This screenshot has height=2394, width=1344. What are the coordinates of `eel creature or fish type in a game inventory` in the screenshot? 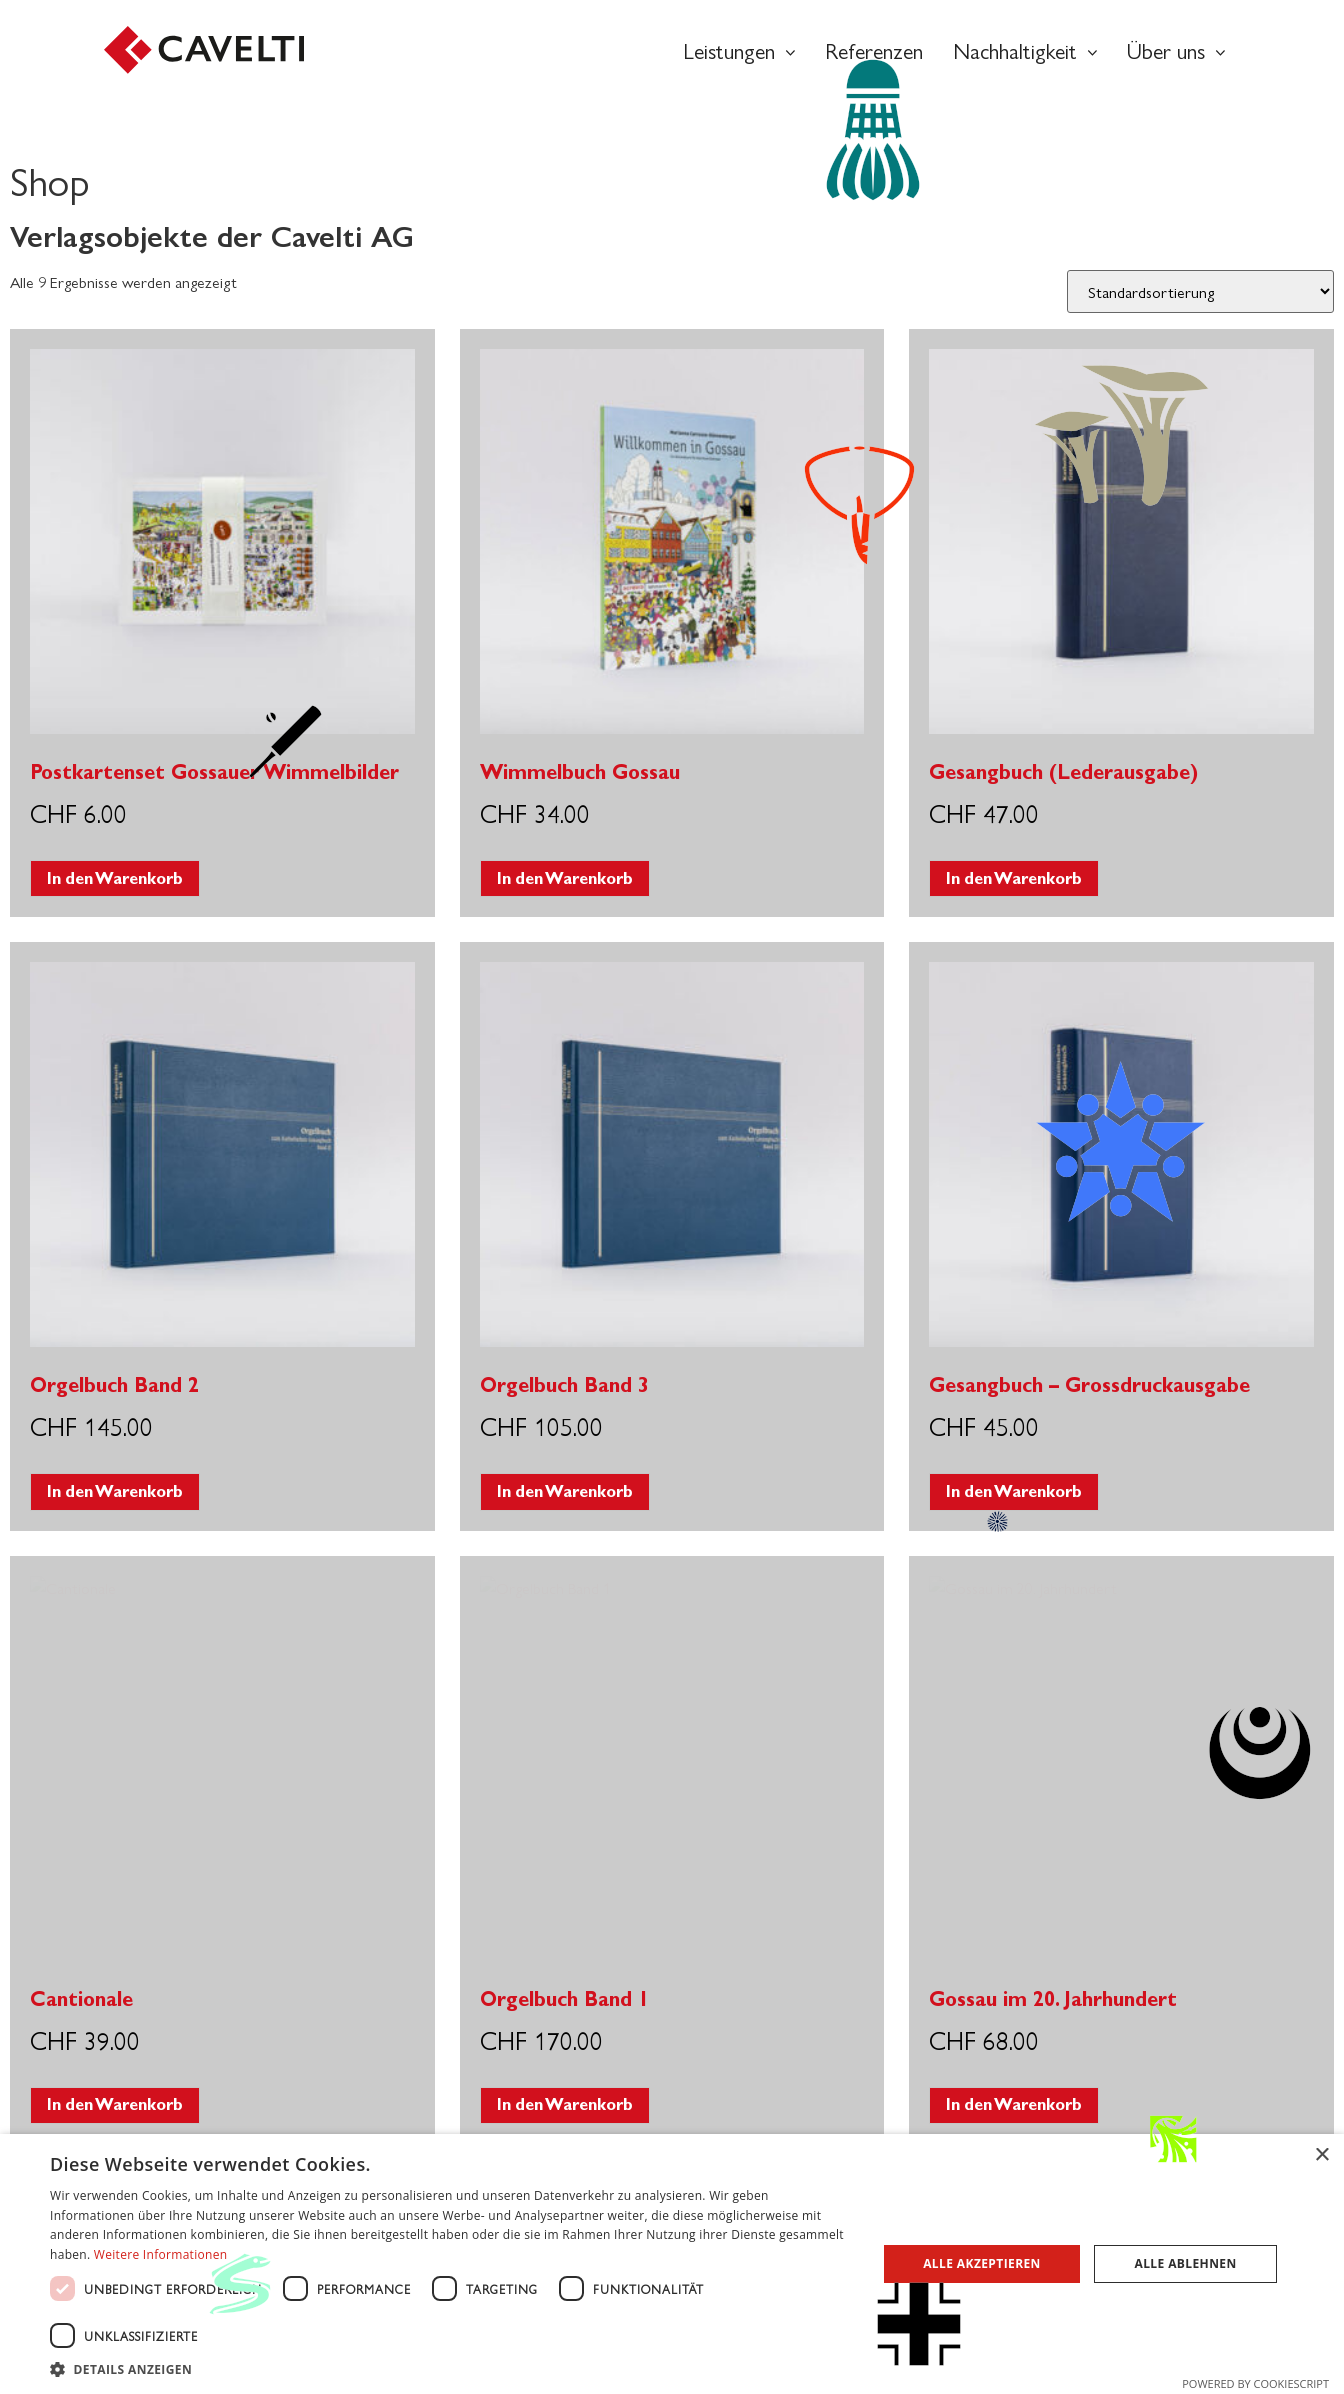 It's located at (240, 2284).